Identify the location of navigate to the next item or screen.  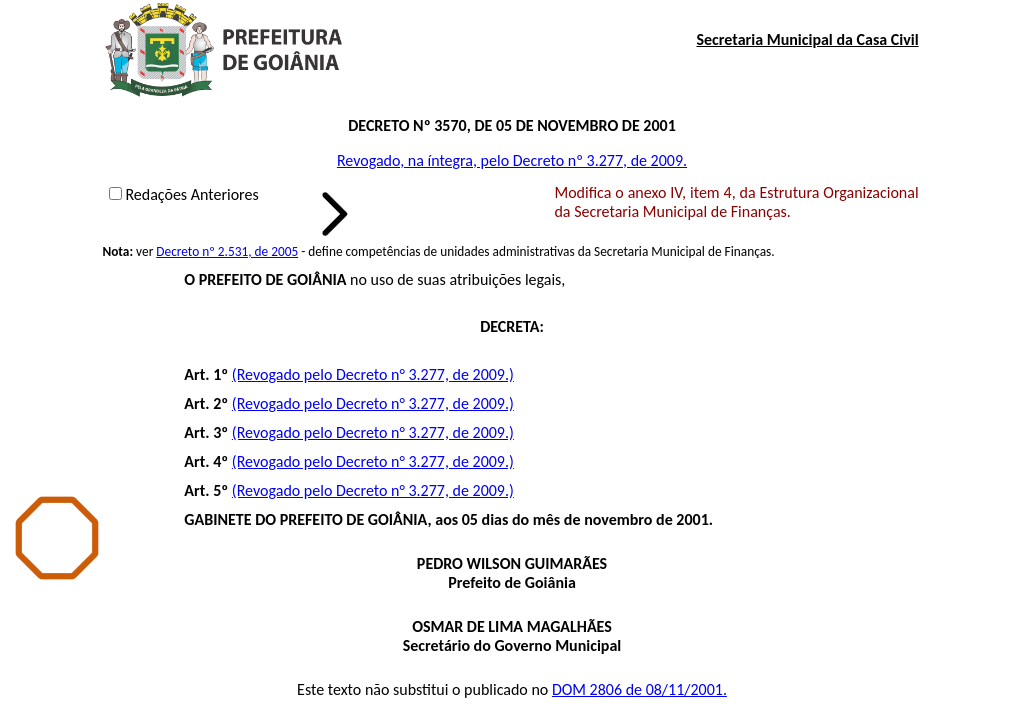
(334, 214).